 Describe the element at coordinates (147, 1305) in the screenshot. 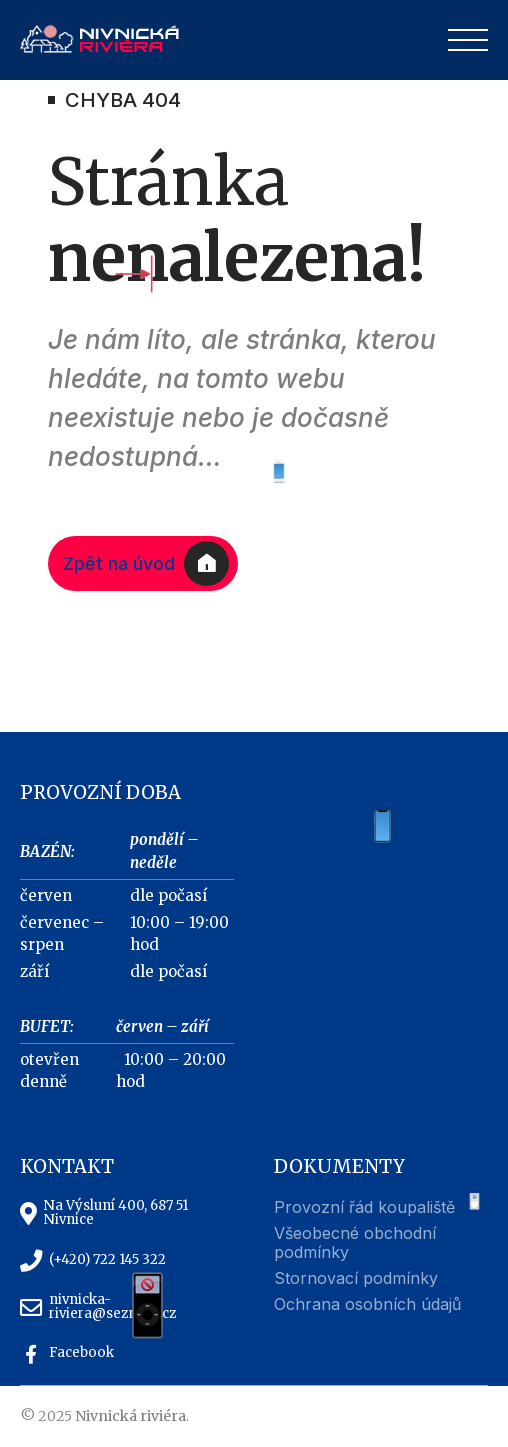

I see `indicates an unavailable or disconnected iPod device` at that location.